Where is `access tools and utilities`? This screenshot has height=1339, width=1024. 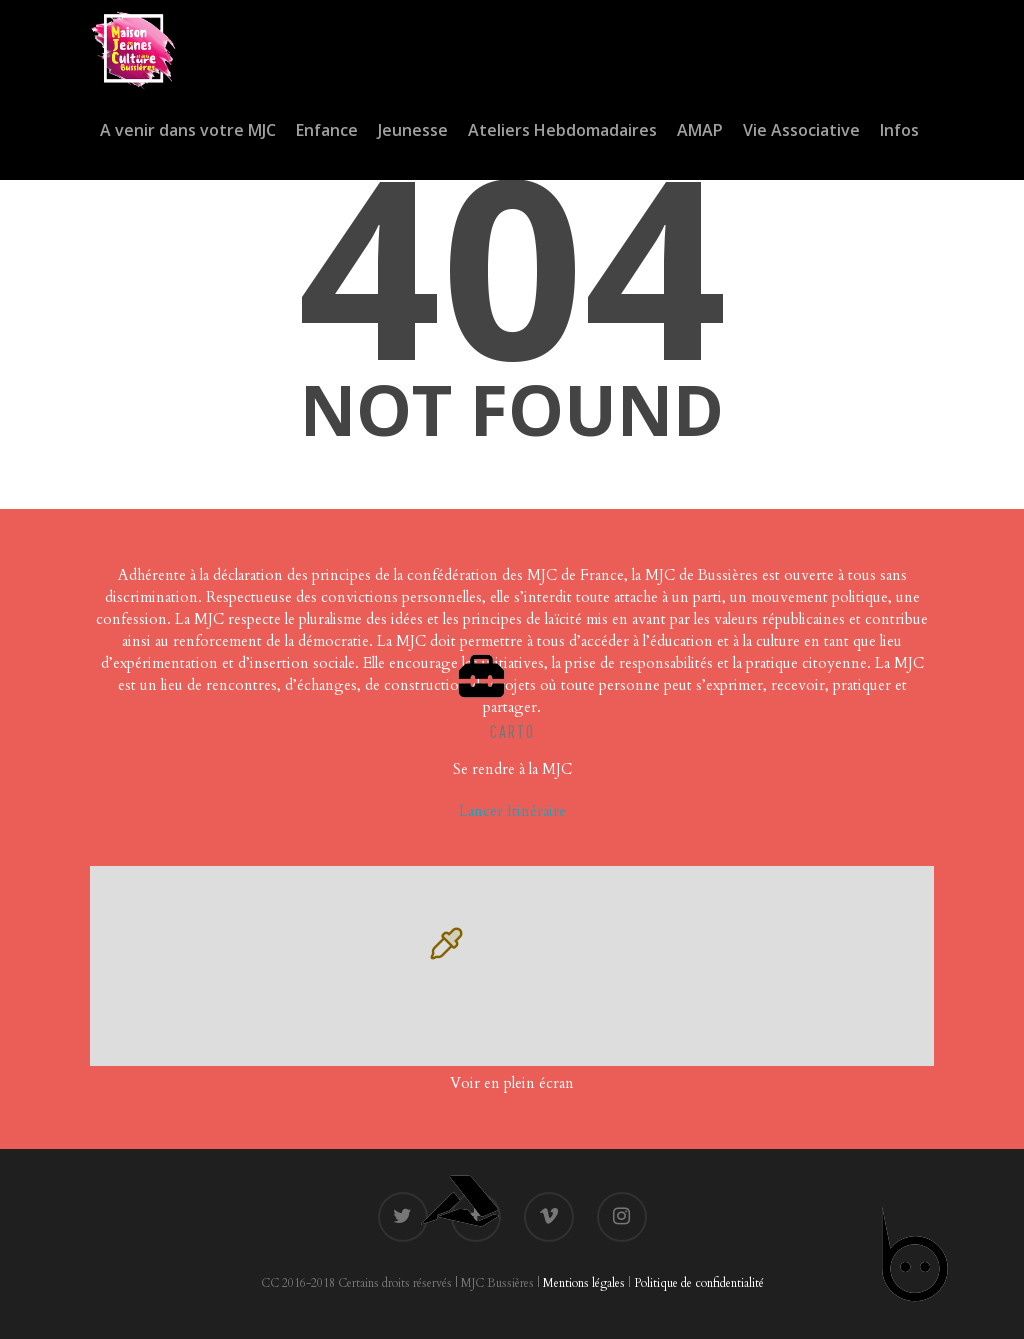 access tools and utilities is located at coordinates (481, 677).